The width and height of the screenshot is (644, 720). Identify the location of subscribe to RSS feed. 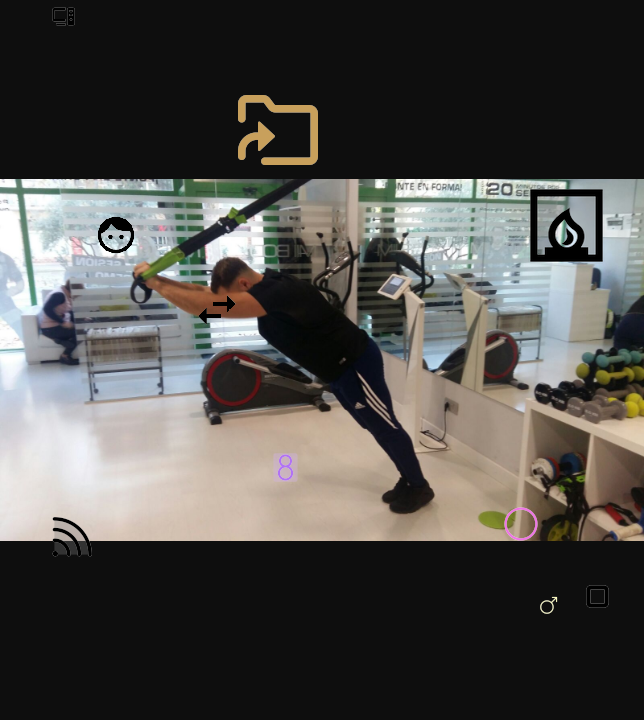
(70, 538).